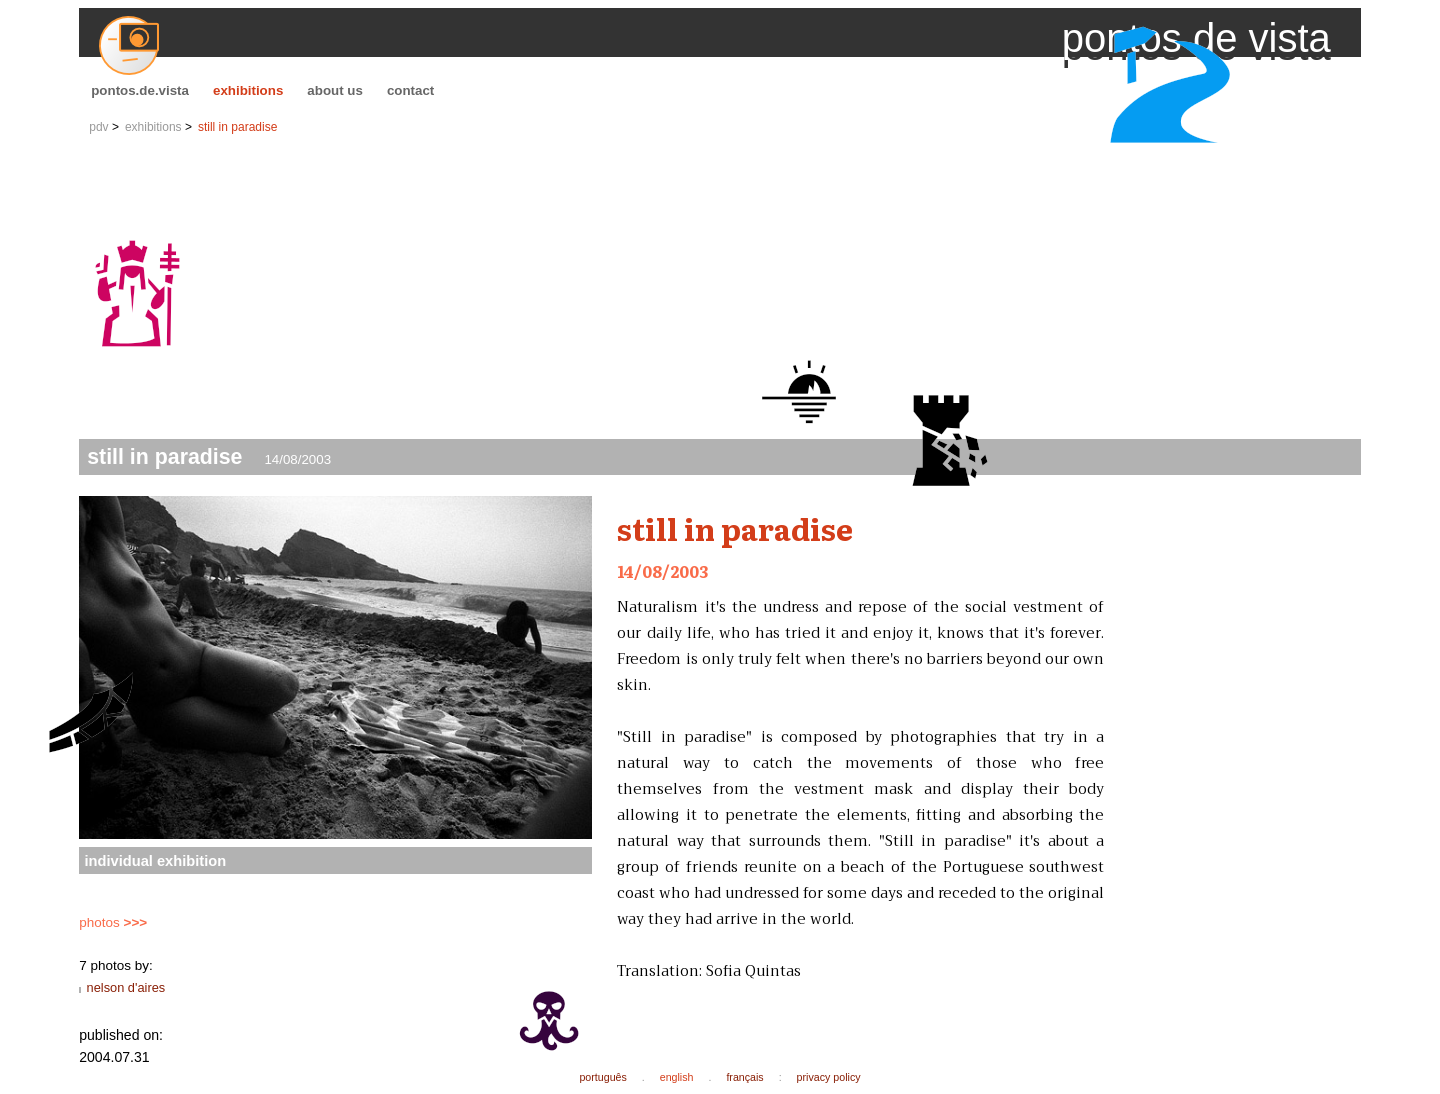  What do you see at coordinates (799, 388) in the screenshot?
I see `view ocean or maritime content` at bounding box center [799, 388].